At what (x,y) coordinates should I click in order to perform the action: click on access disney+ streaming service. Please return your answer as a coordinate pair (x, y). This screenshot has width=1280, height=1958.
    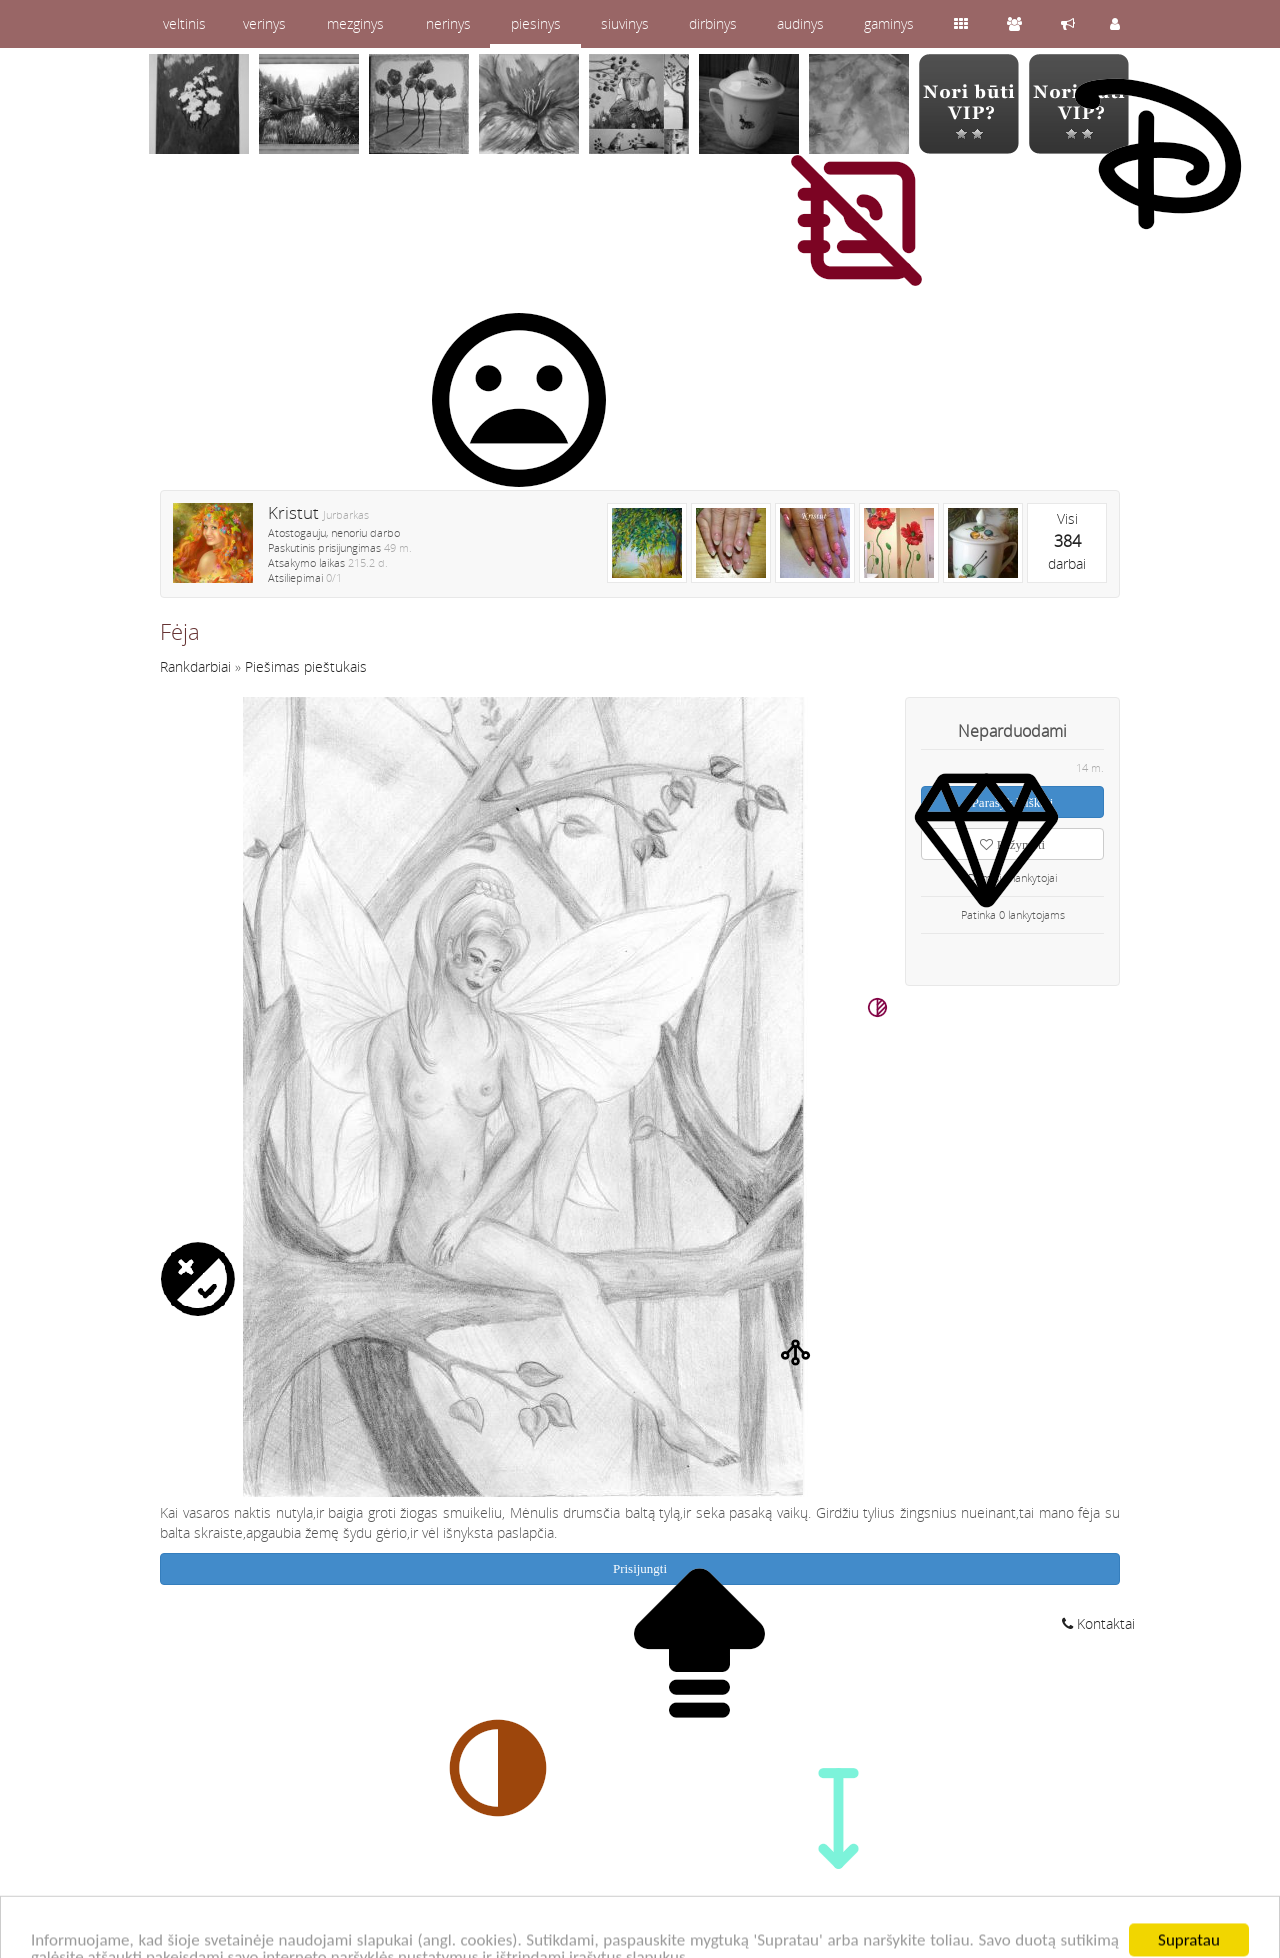
    Looking at the image, I should click on (1162, 150).